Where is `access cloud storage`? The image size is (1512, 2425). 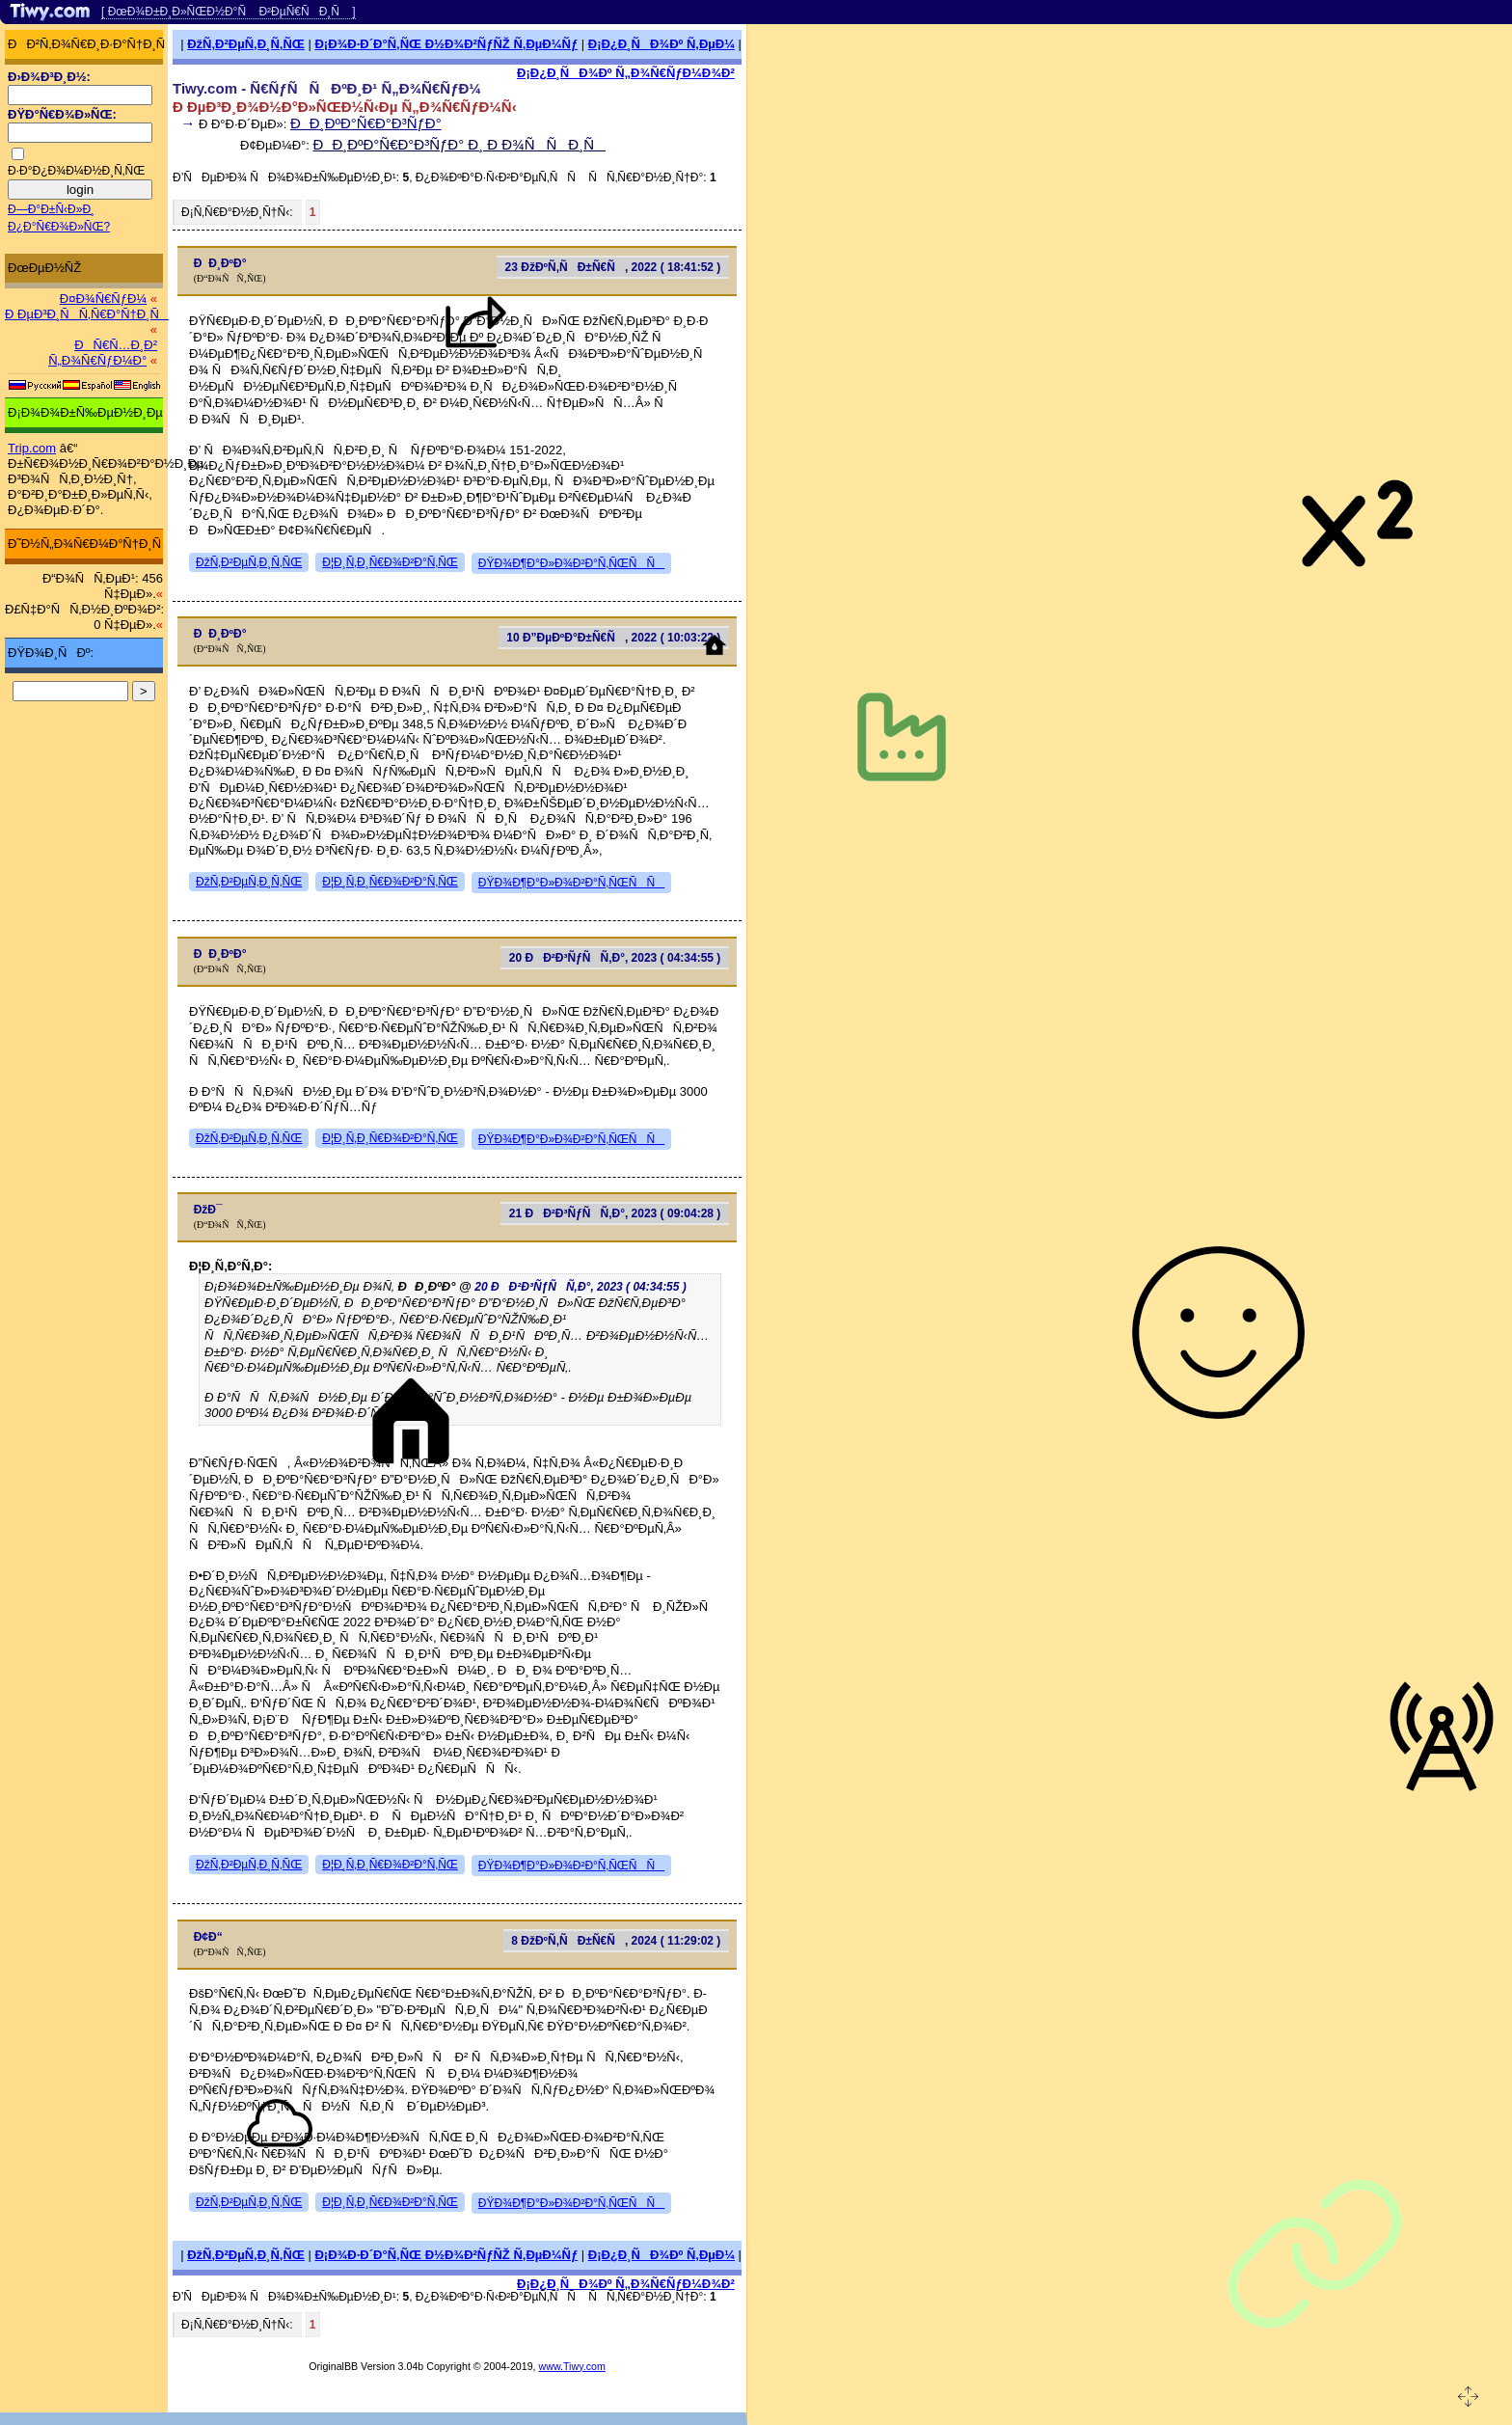 access cloud storage is located at coordinates (280, 2125).